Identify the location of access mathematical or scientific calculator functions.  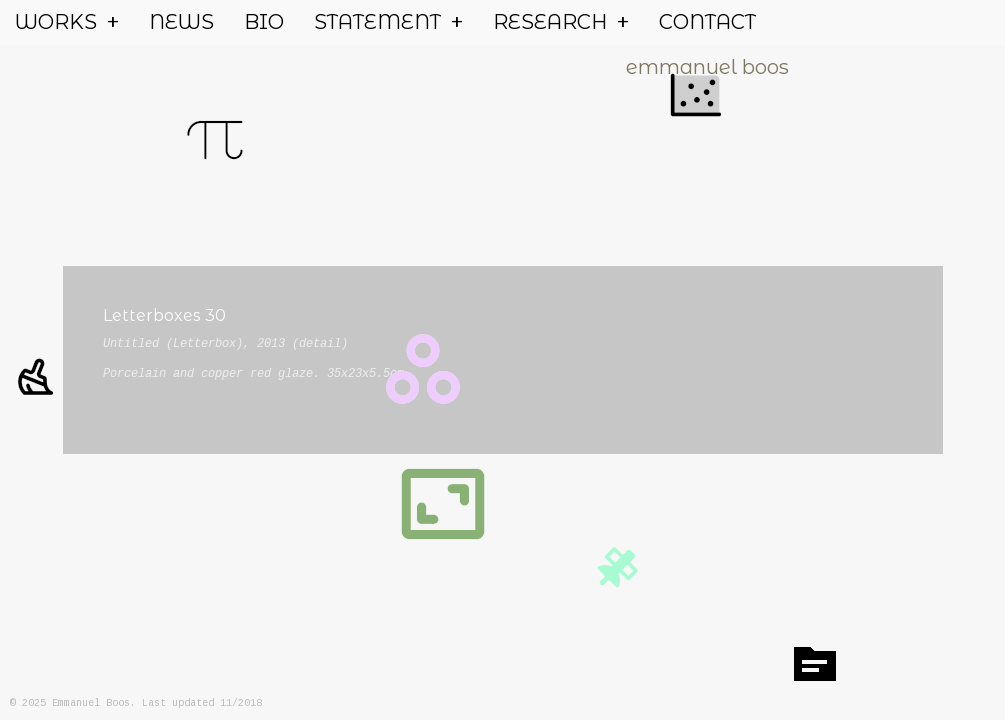
(216, 139).